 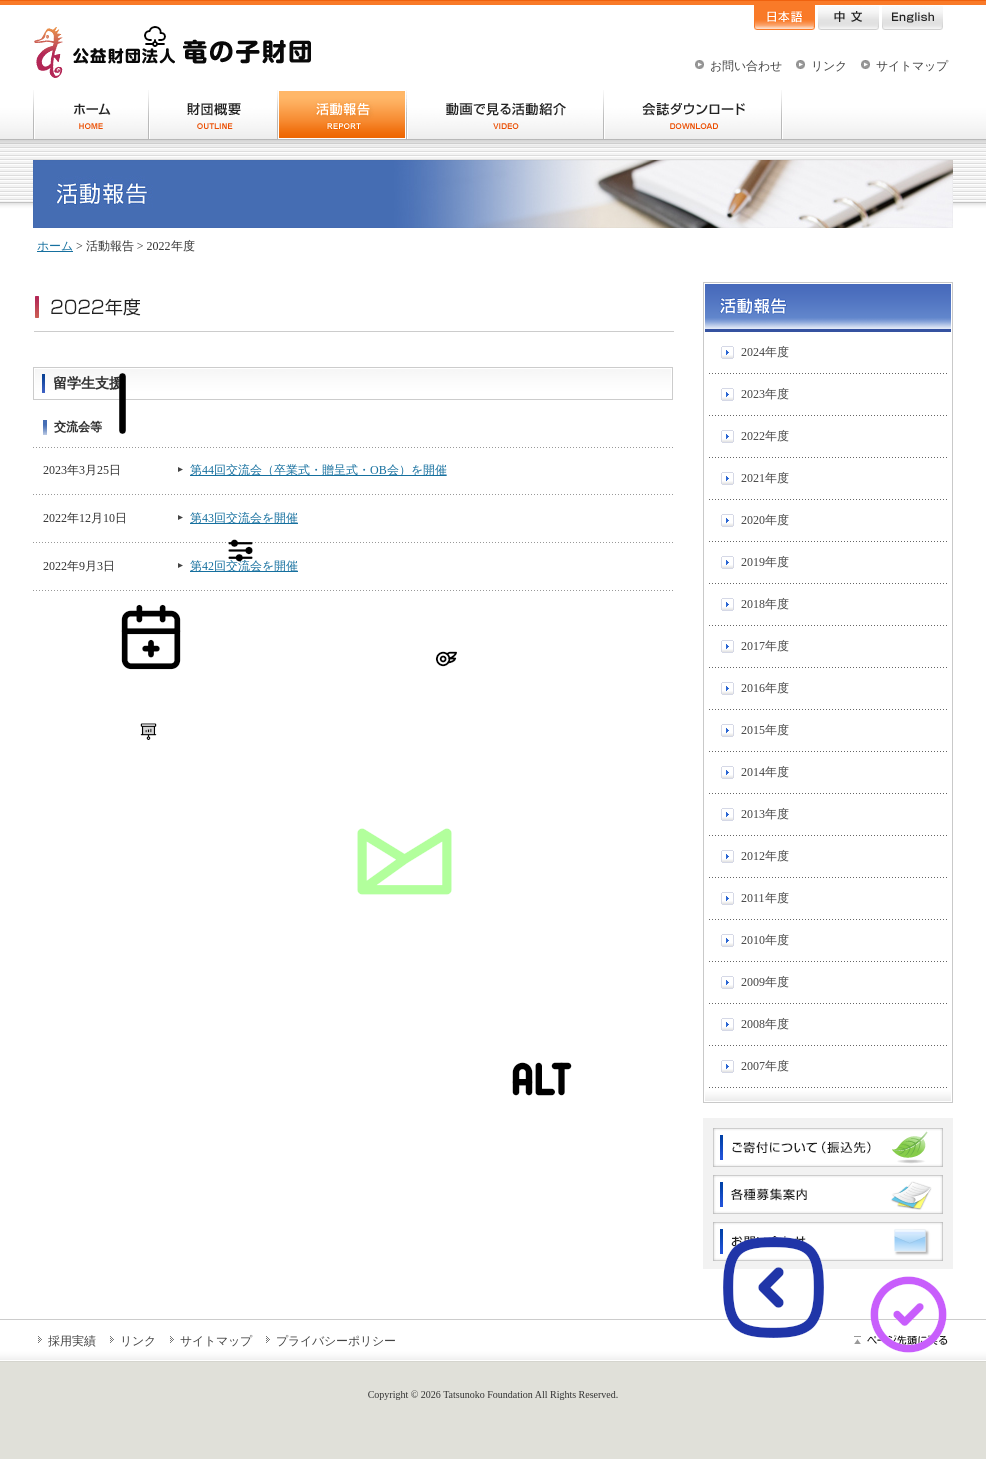 I want to click on indicates a completed or successful action, so click(x=908, y=1314).